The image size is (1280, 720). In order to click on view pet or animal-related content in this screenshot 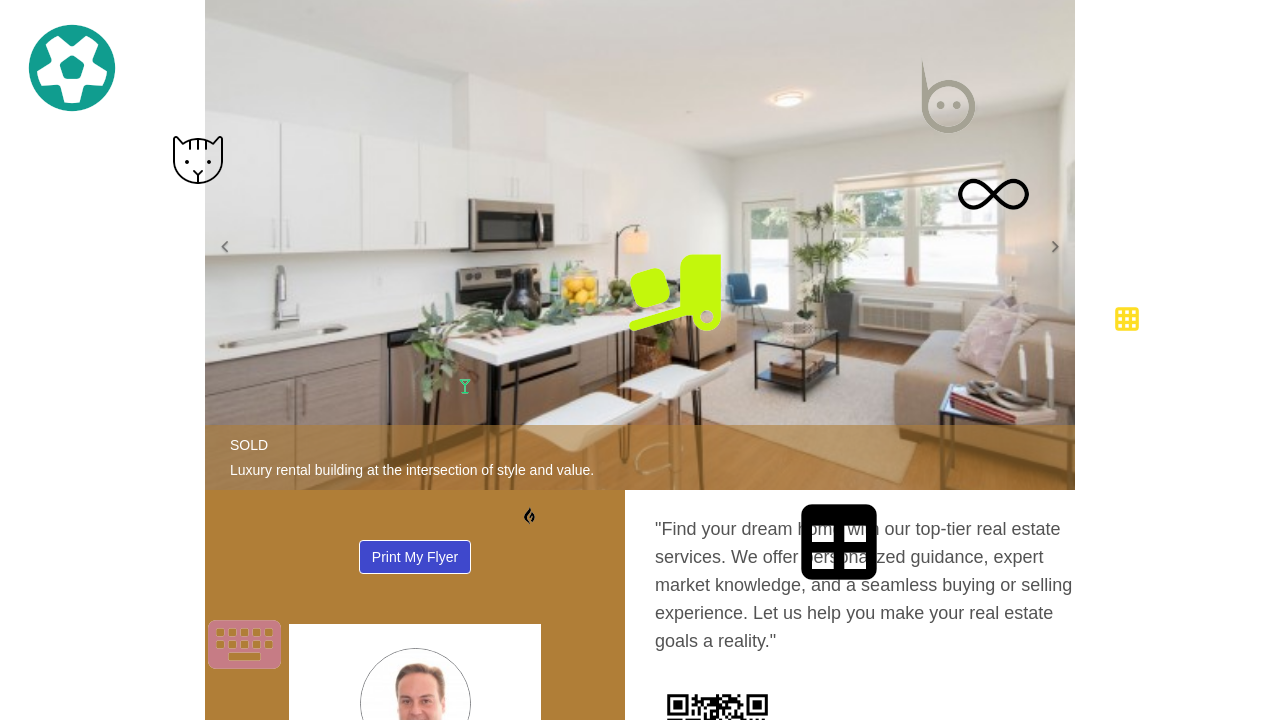, I will do `click(198, 159)`.